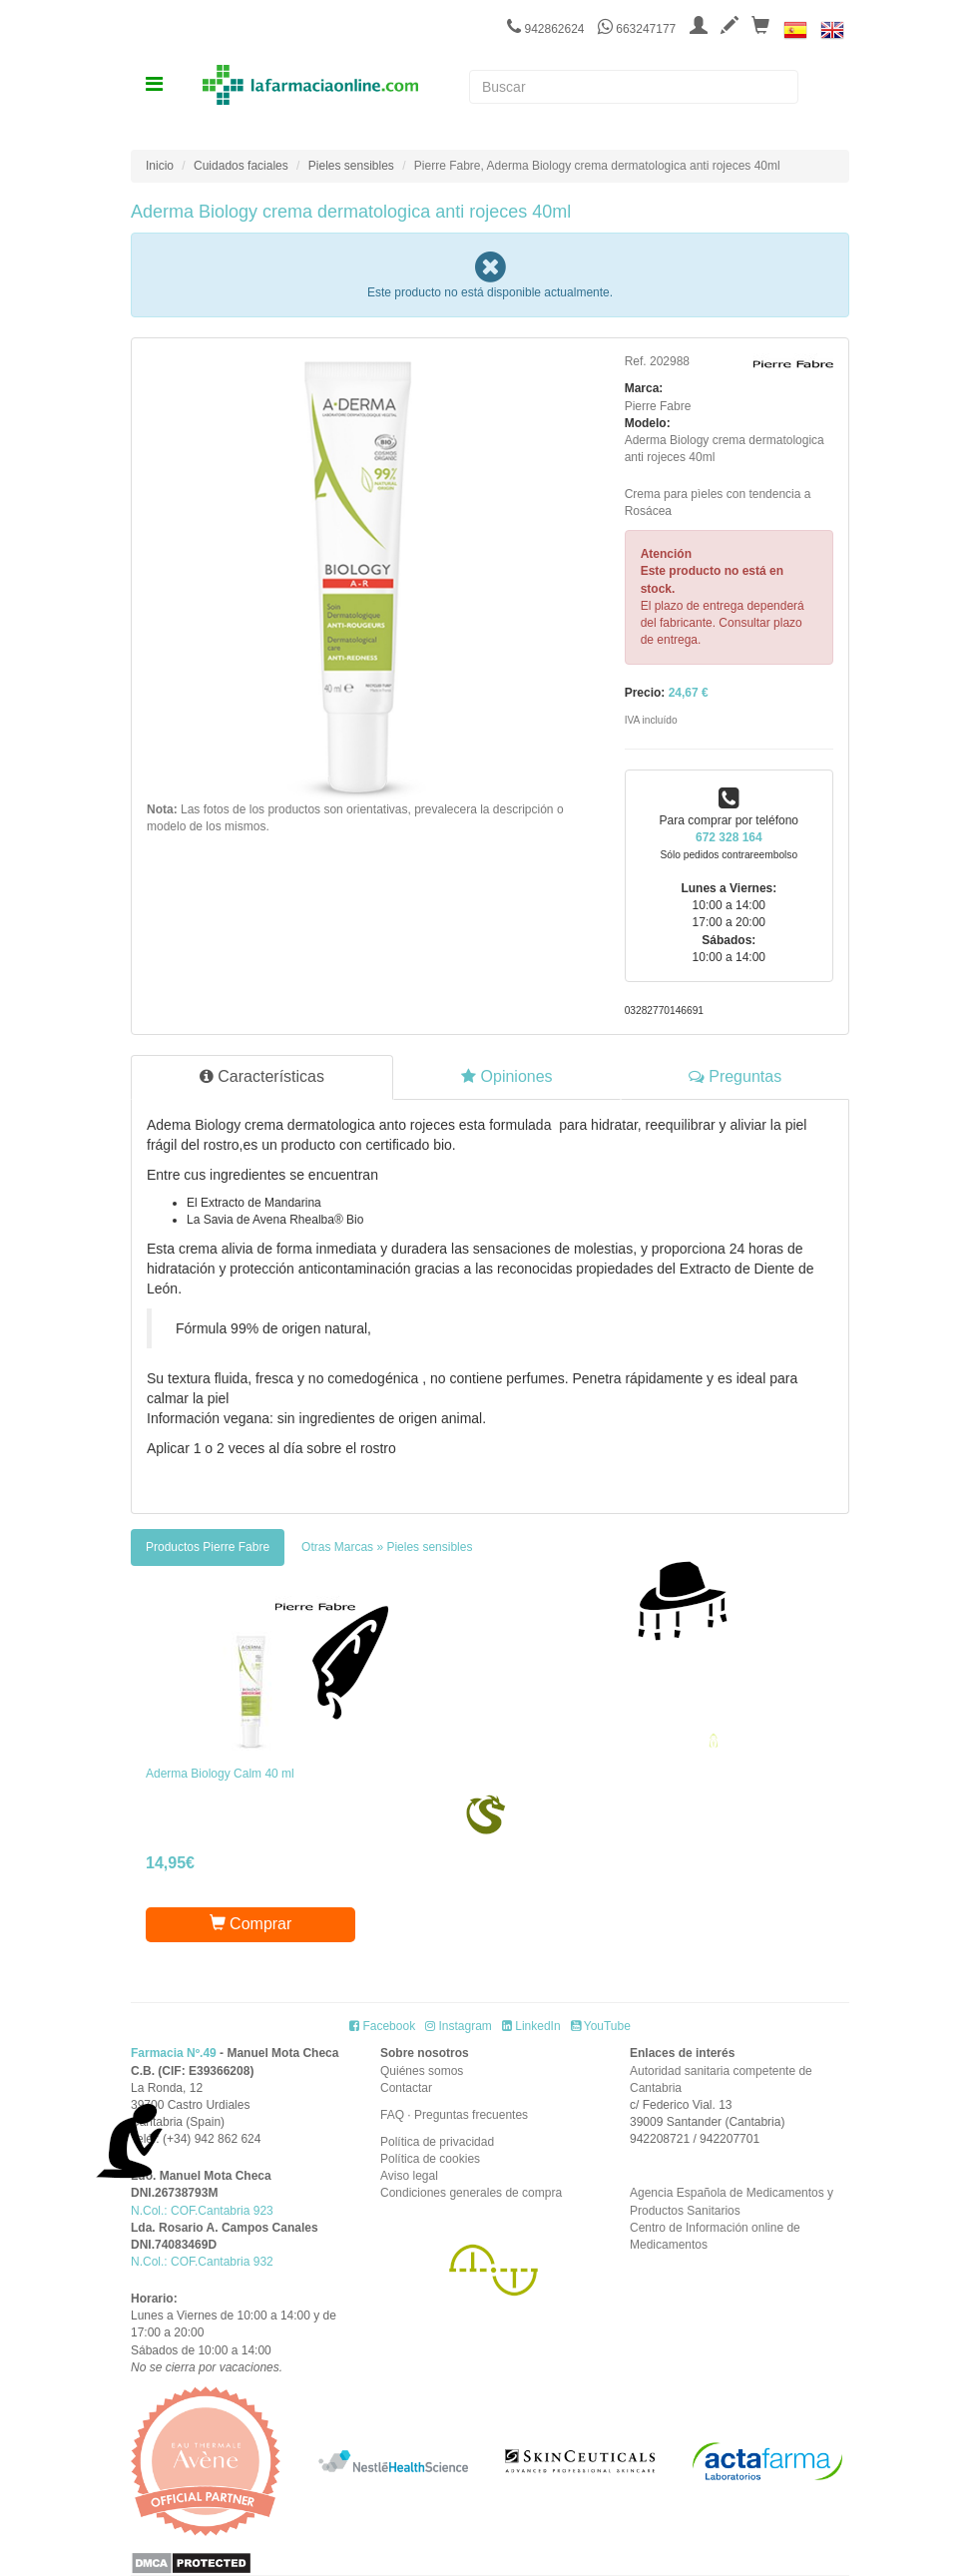 Image resolution: width=980 pixels, height=2576 pixels. What do you see at coordinates (129, 2138) in the screenshot?
I see `indicates a prayer or meditation area` at bounding box center [129, 2138].